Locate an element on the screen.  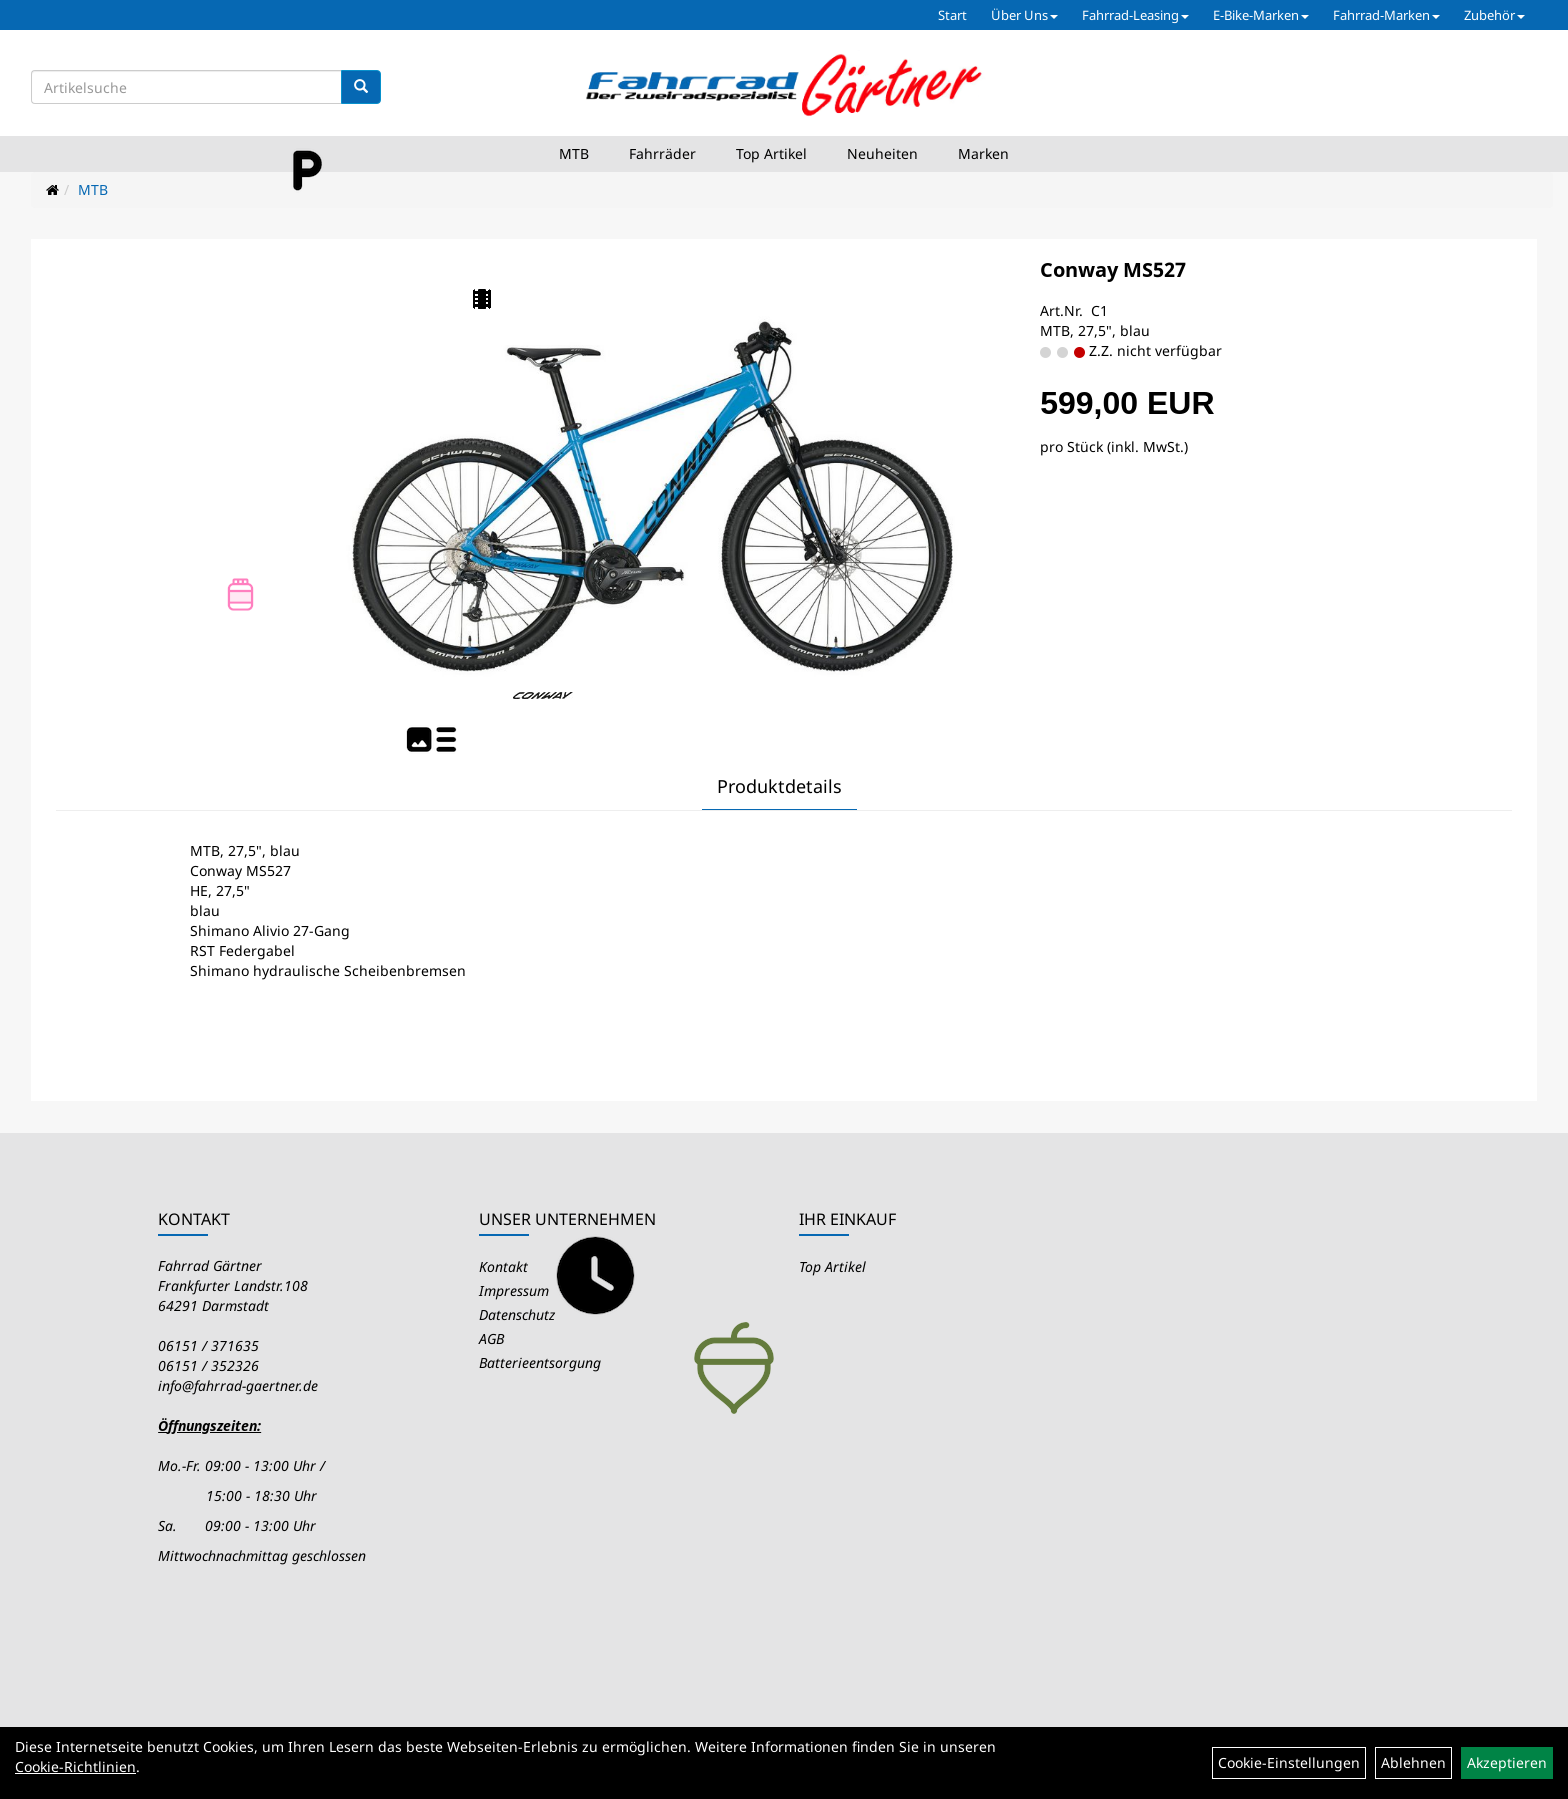
find nearby parking locations is located at coordinates (306, 170).